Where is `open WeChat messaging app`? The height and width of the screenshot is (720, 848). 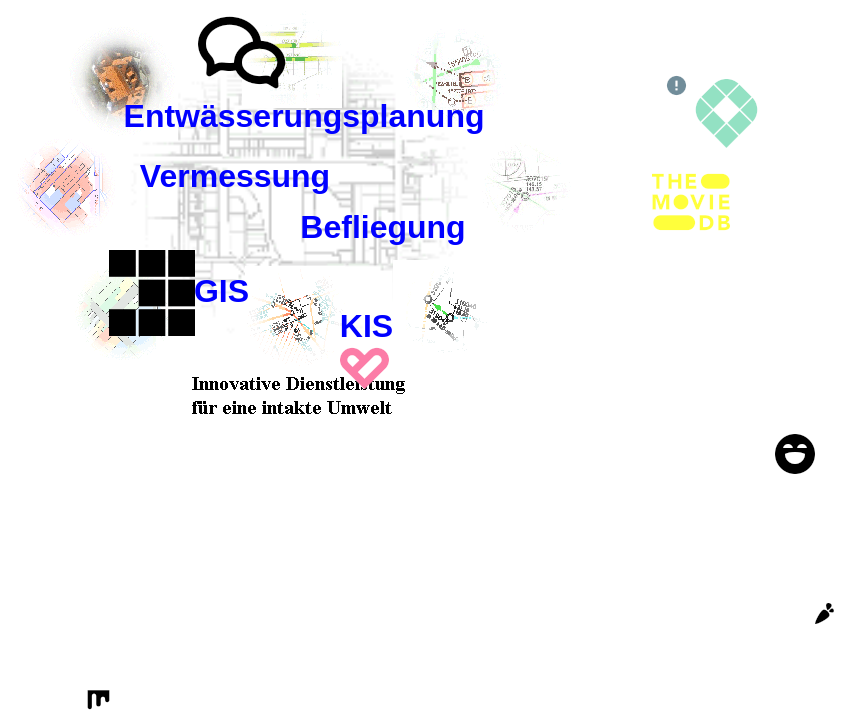 open WeChat messaging app is located at coordinates (242, 52).